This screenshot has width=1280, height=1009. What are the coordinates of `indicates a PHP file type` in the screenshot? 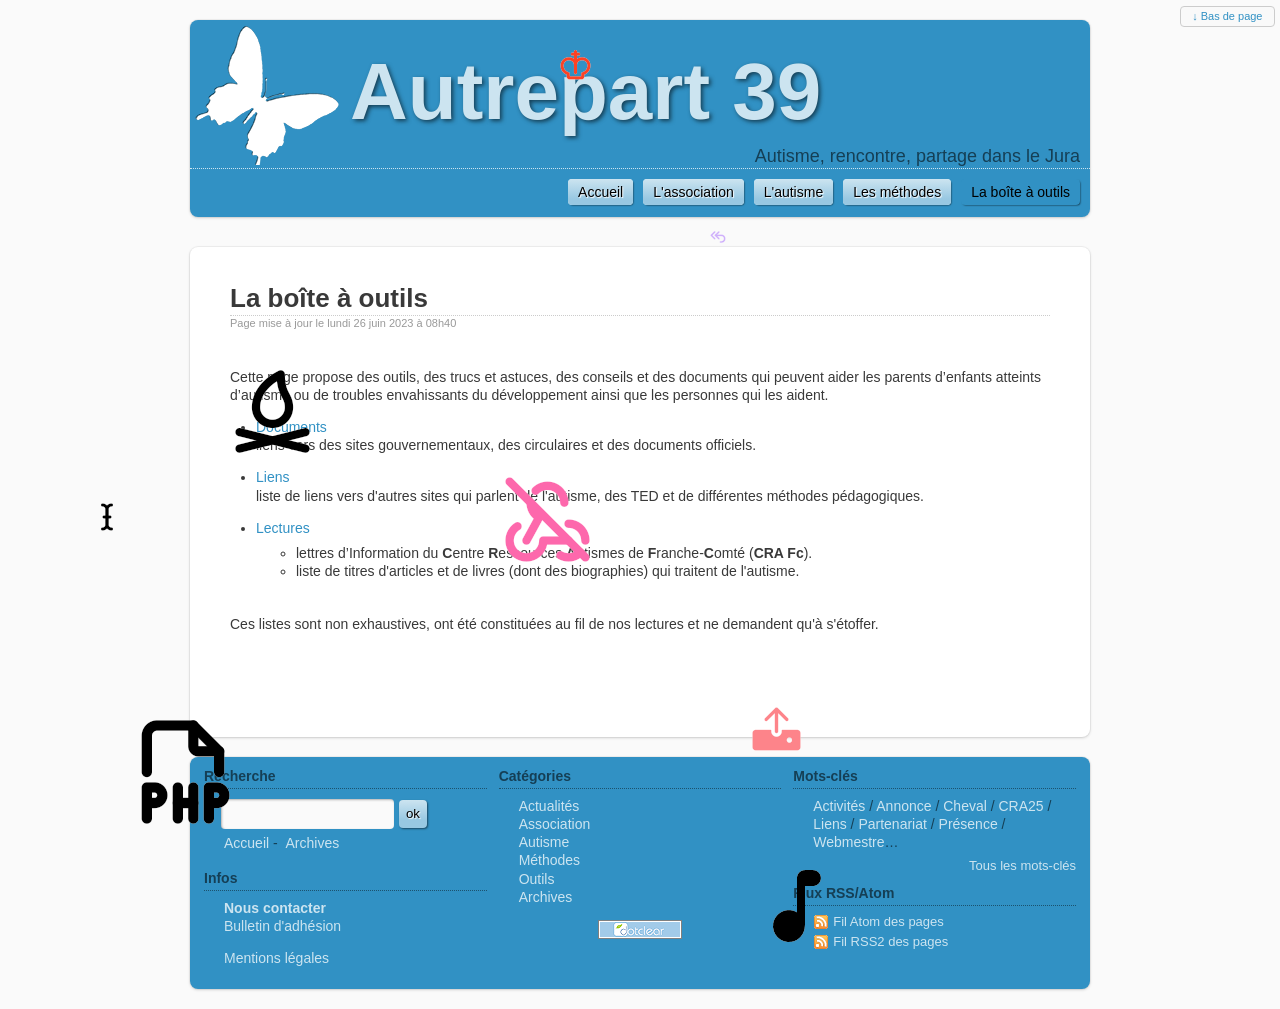 It's located at (183, 772).